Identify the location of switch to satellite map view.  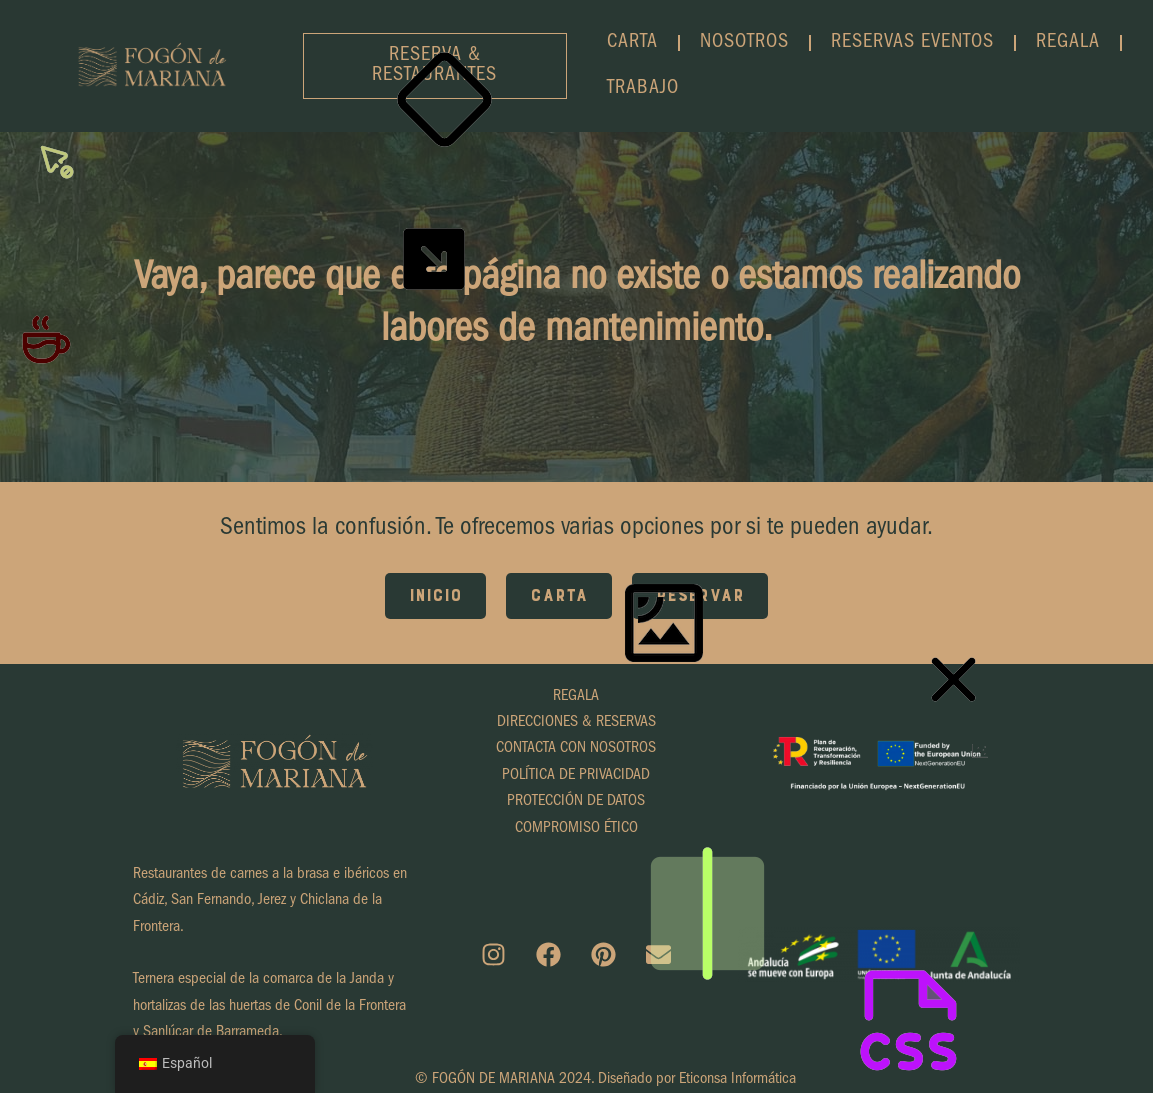
(664, 623).